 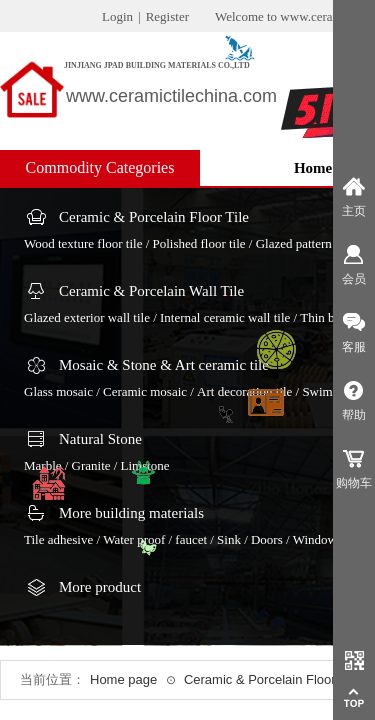 I want to click on food or restaurant category in a game menu, so click(x=276, y=349).